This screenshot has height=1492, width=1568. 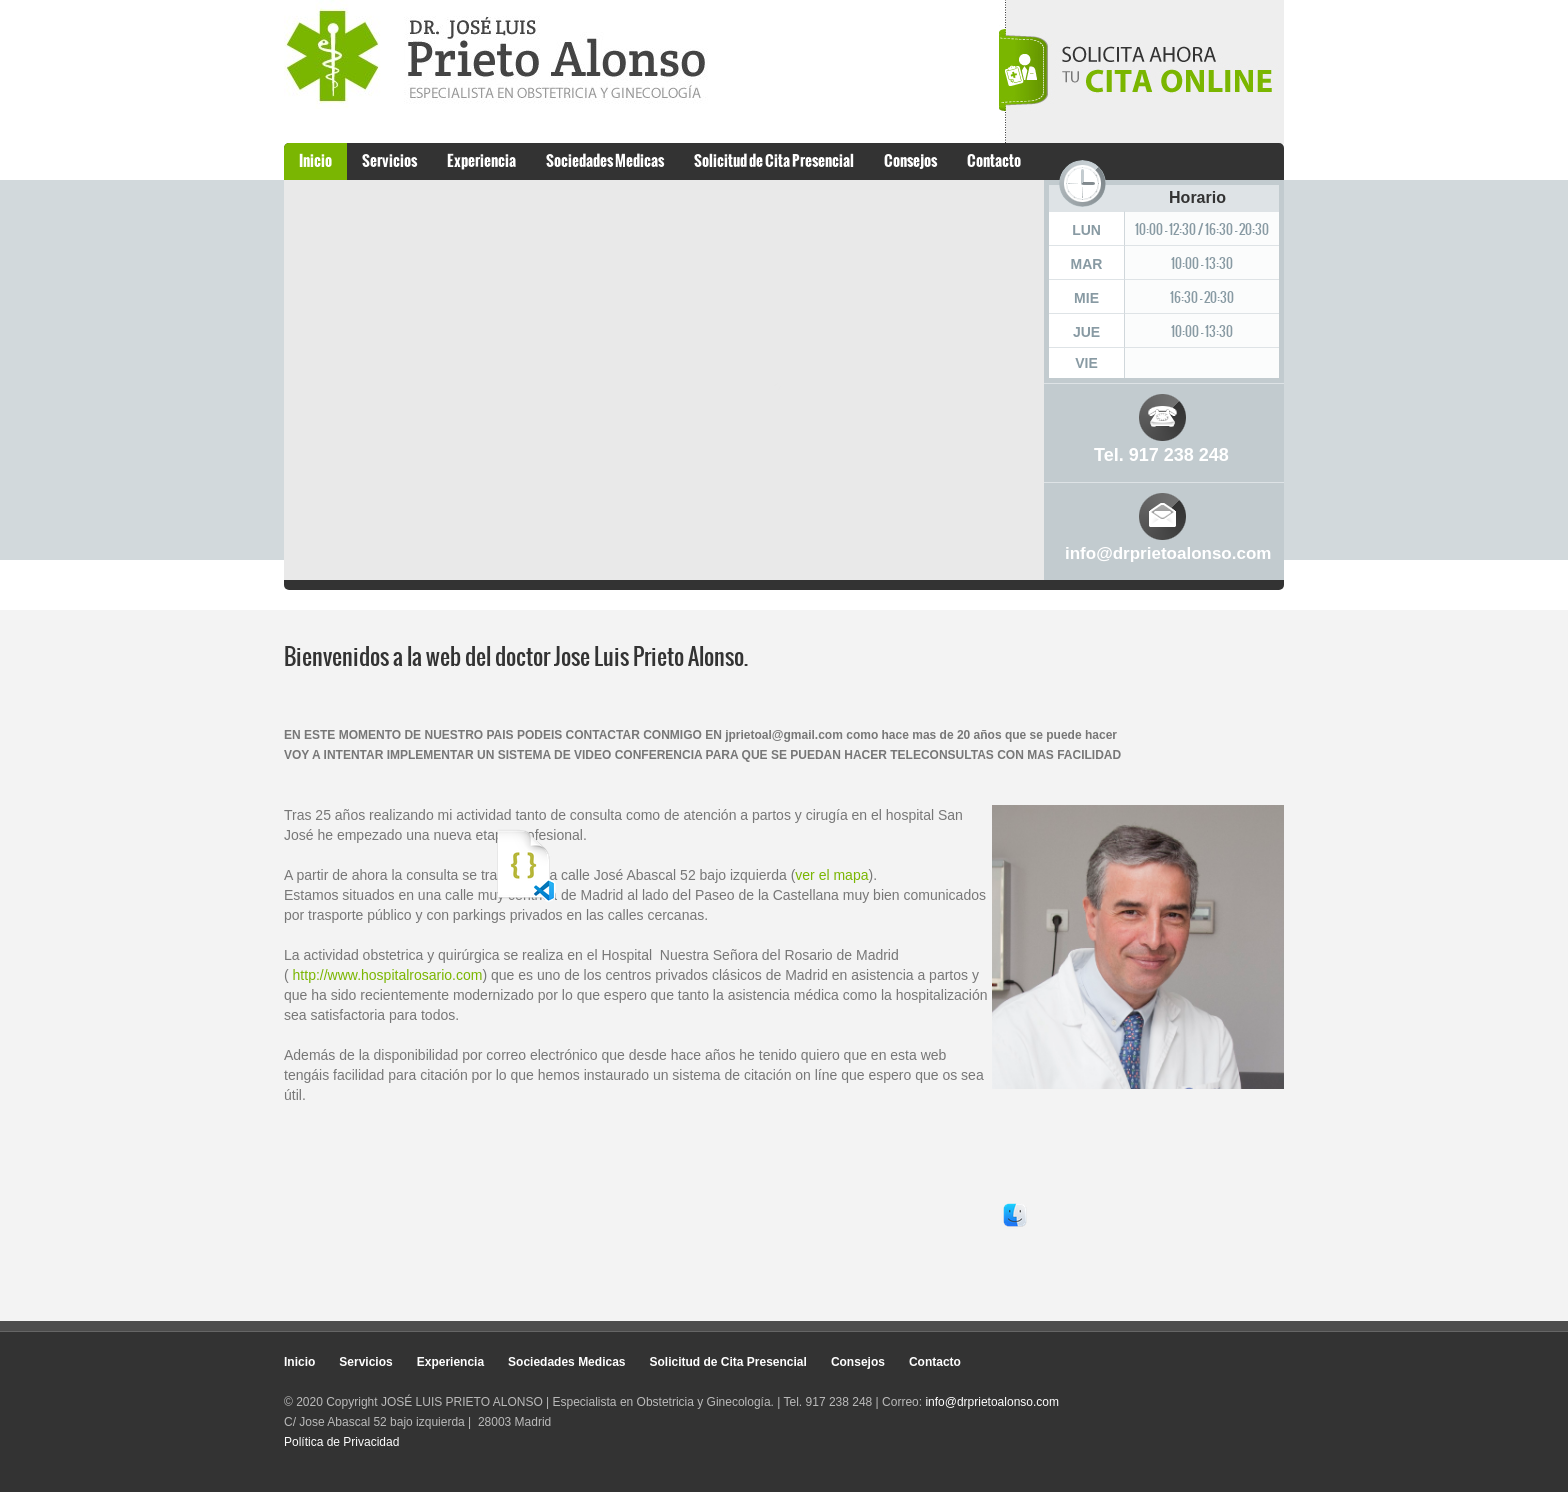 What do you see at coordinates (523, 865) in the screenshot?
I see `open or edit a JSON file in Visual Studio Code` at bounding box center [523, 865].